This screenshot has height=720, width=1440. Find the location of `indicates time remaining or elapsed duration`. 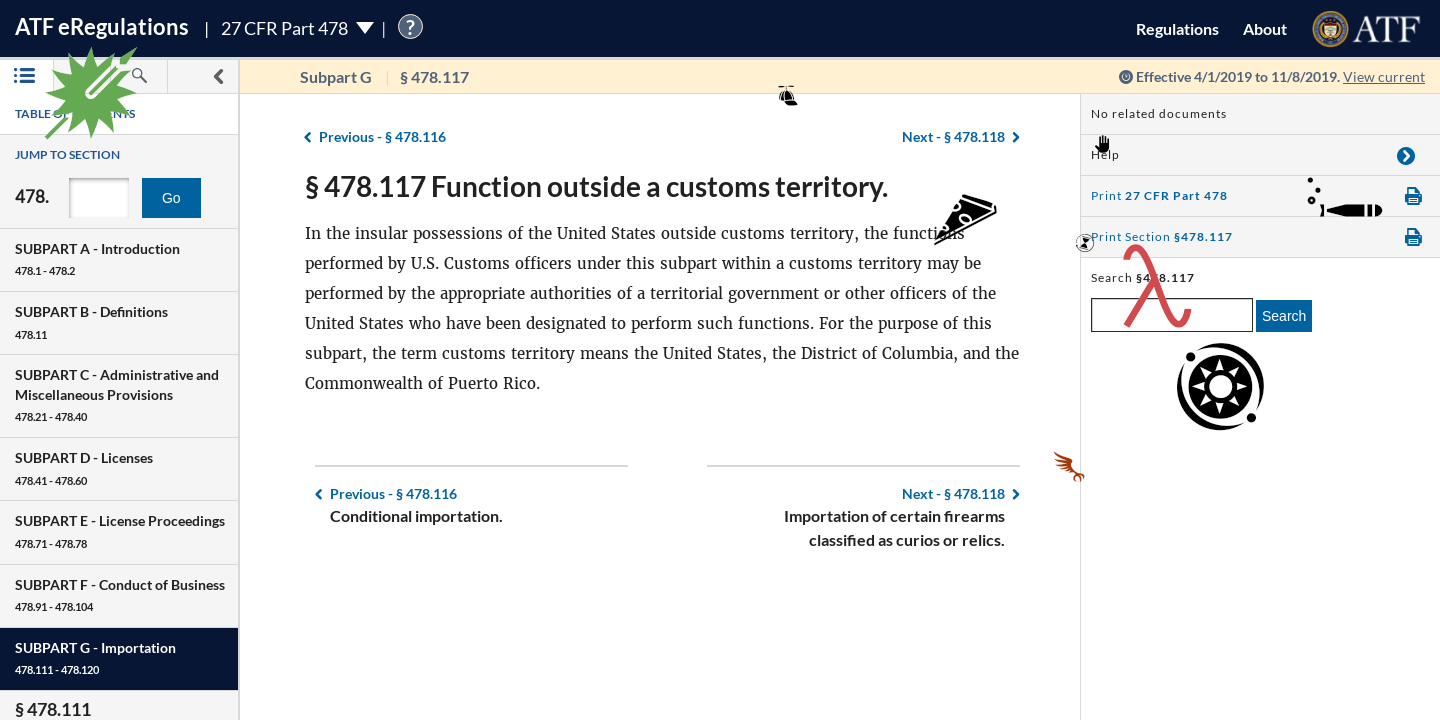

indicates time remaining or elapsed duration is located at coordinates (1085, 243).